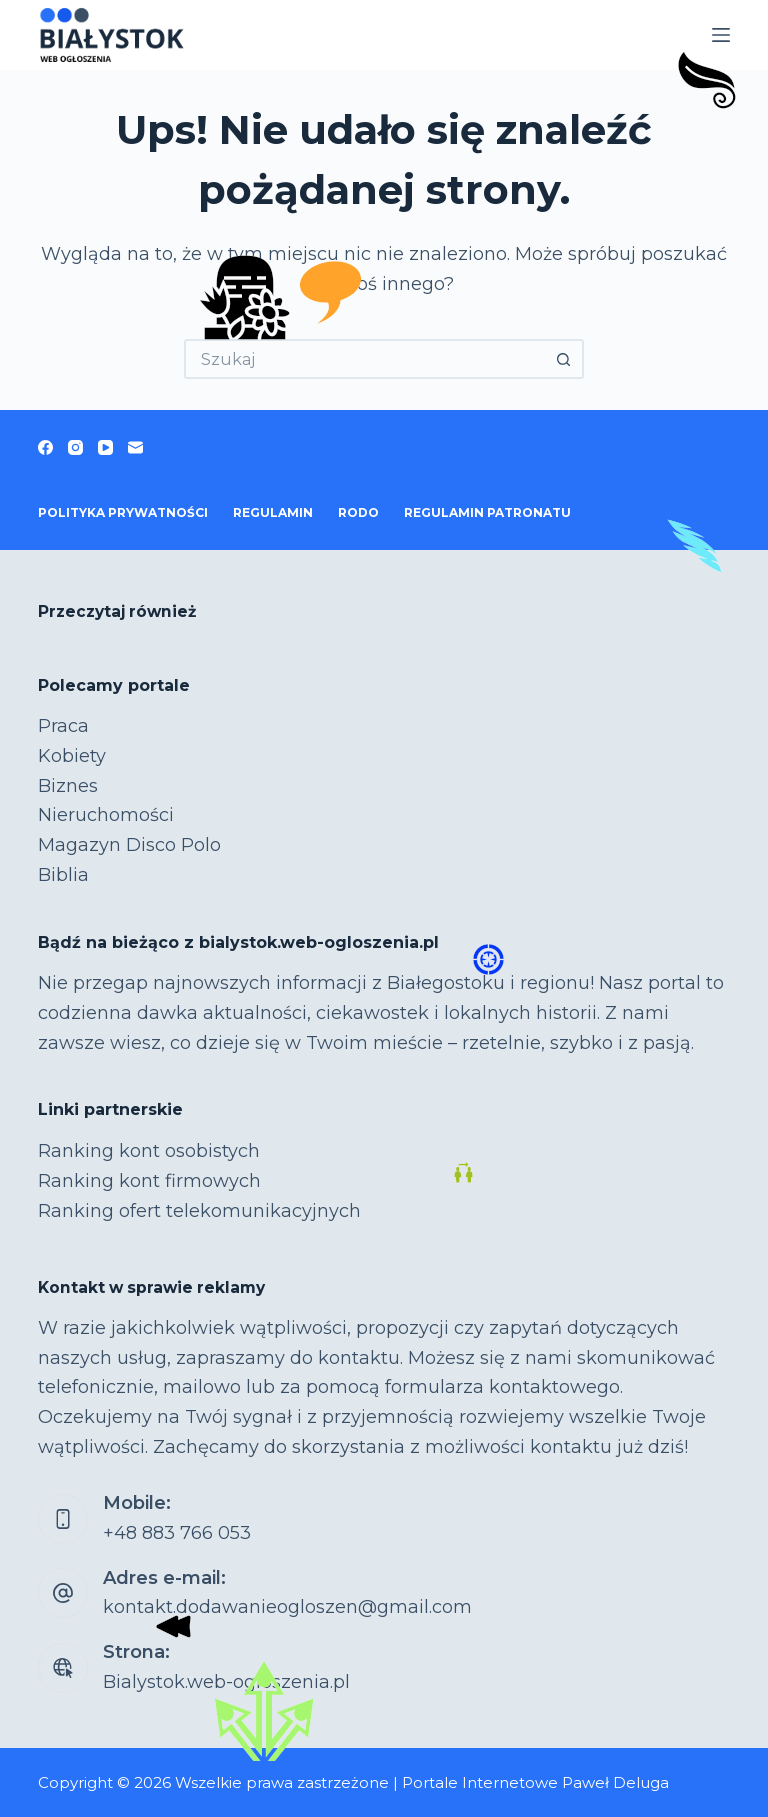 This screenshot has height=1817, width=768. What do you see at coordinates (694, 545) in the screenshot?
I see `indicates a critical hit or piercing damage in combat` at bounding box center [694, 545].